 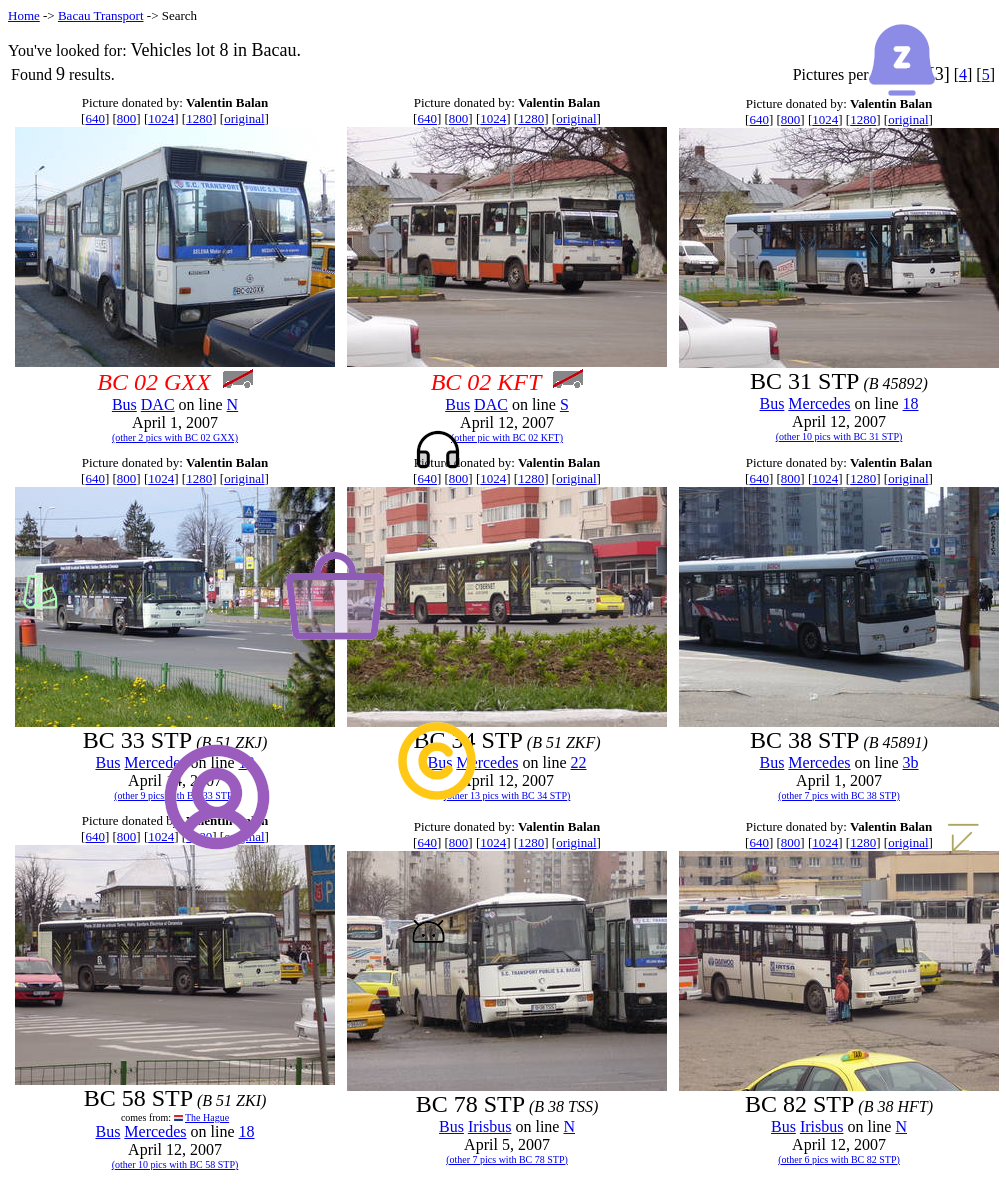 What do you see at coordinates (437, 761) in the screenshot?
I see `indicates copyrighted content` at bounding box center [437, 761].